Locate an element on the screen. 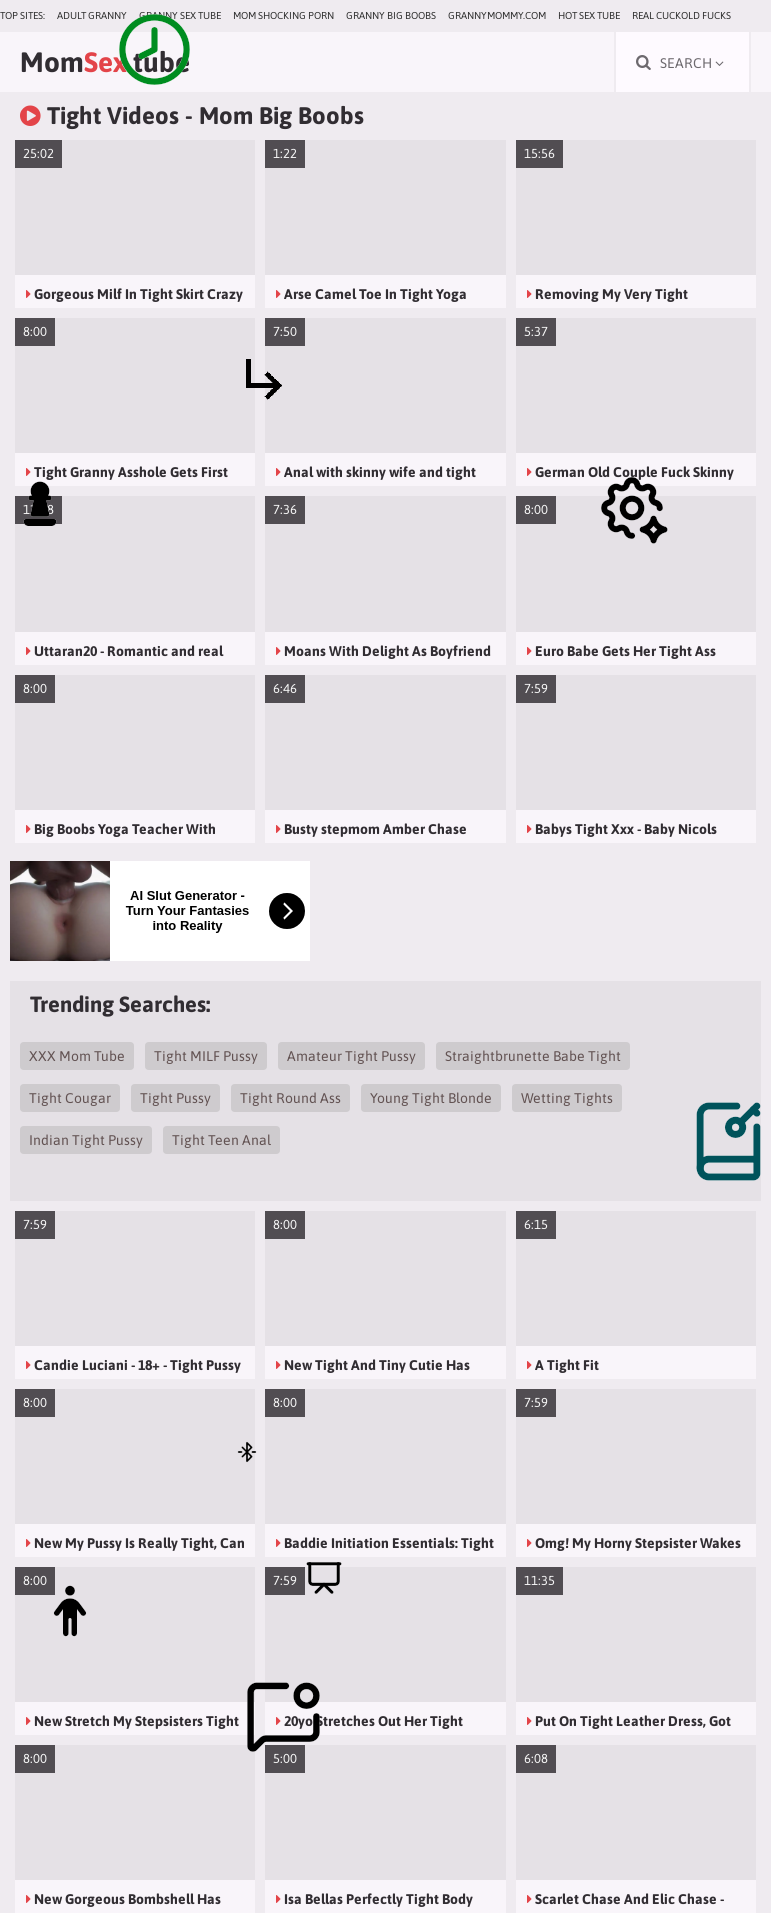  indicates male gender option is located at coordinates (70, 1611).